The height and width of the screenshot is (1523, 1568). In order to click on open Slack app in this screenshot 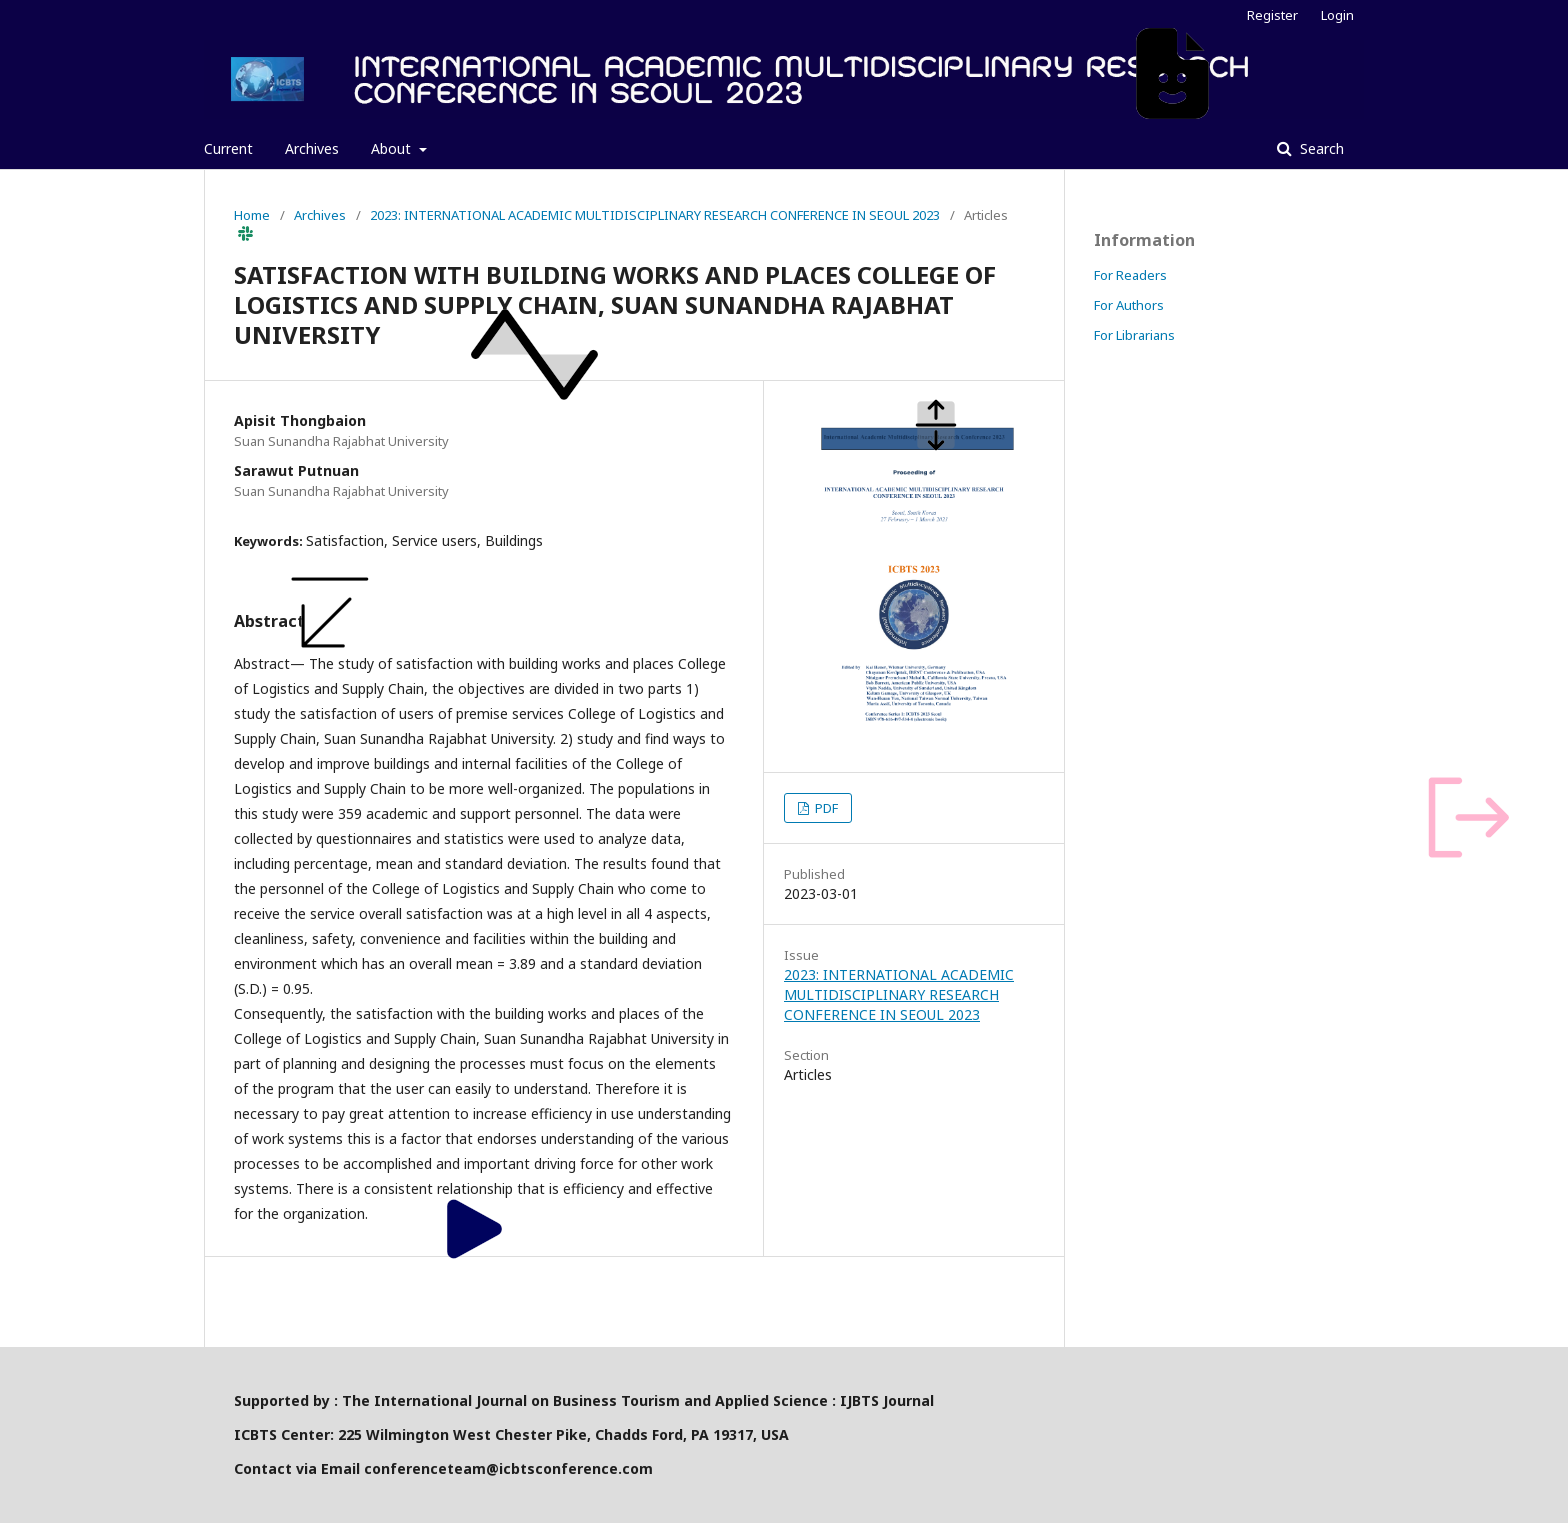, I will do `click(245, 233)`.